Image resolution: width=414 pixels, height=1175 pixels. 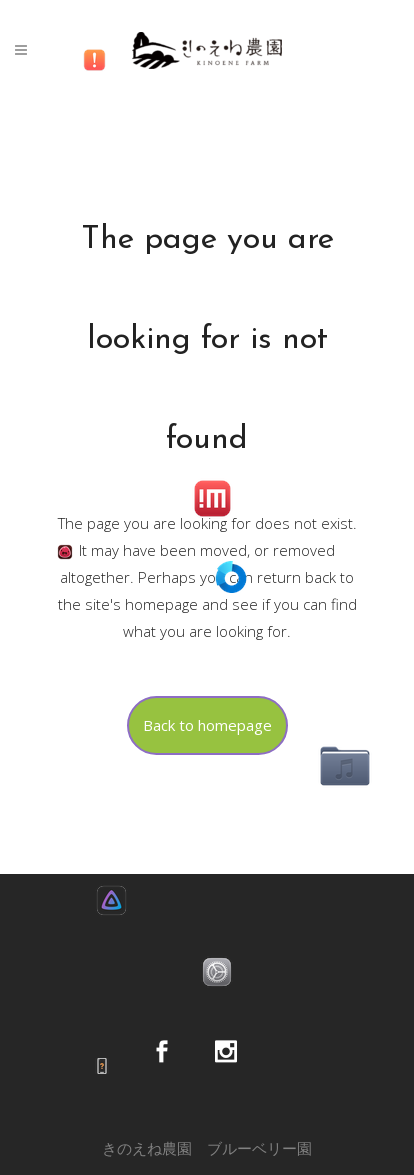 What do you see at coordinates (102, 1066) in the screenshot?
I see `indicates smartphone is disconnected or unpaired` at bounding box center [102, 1066].